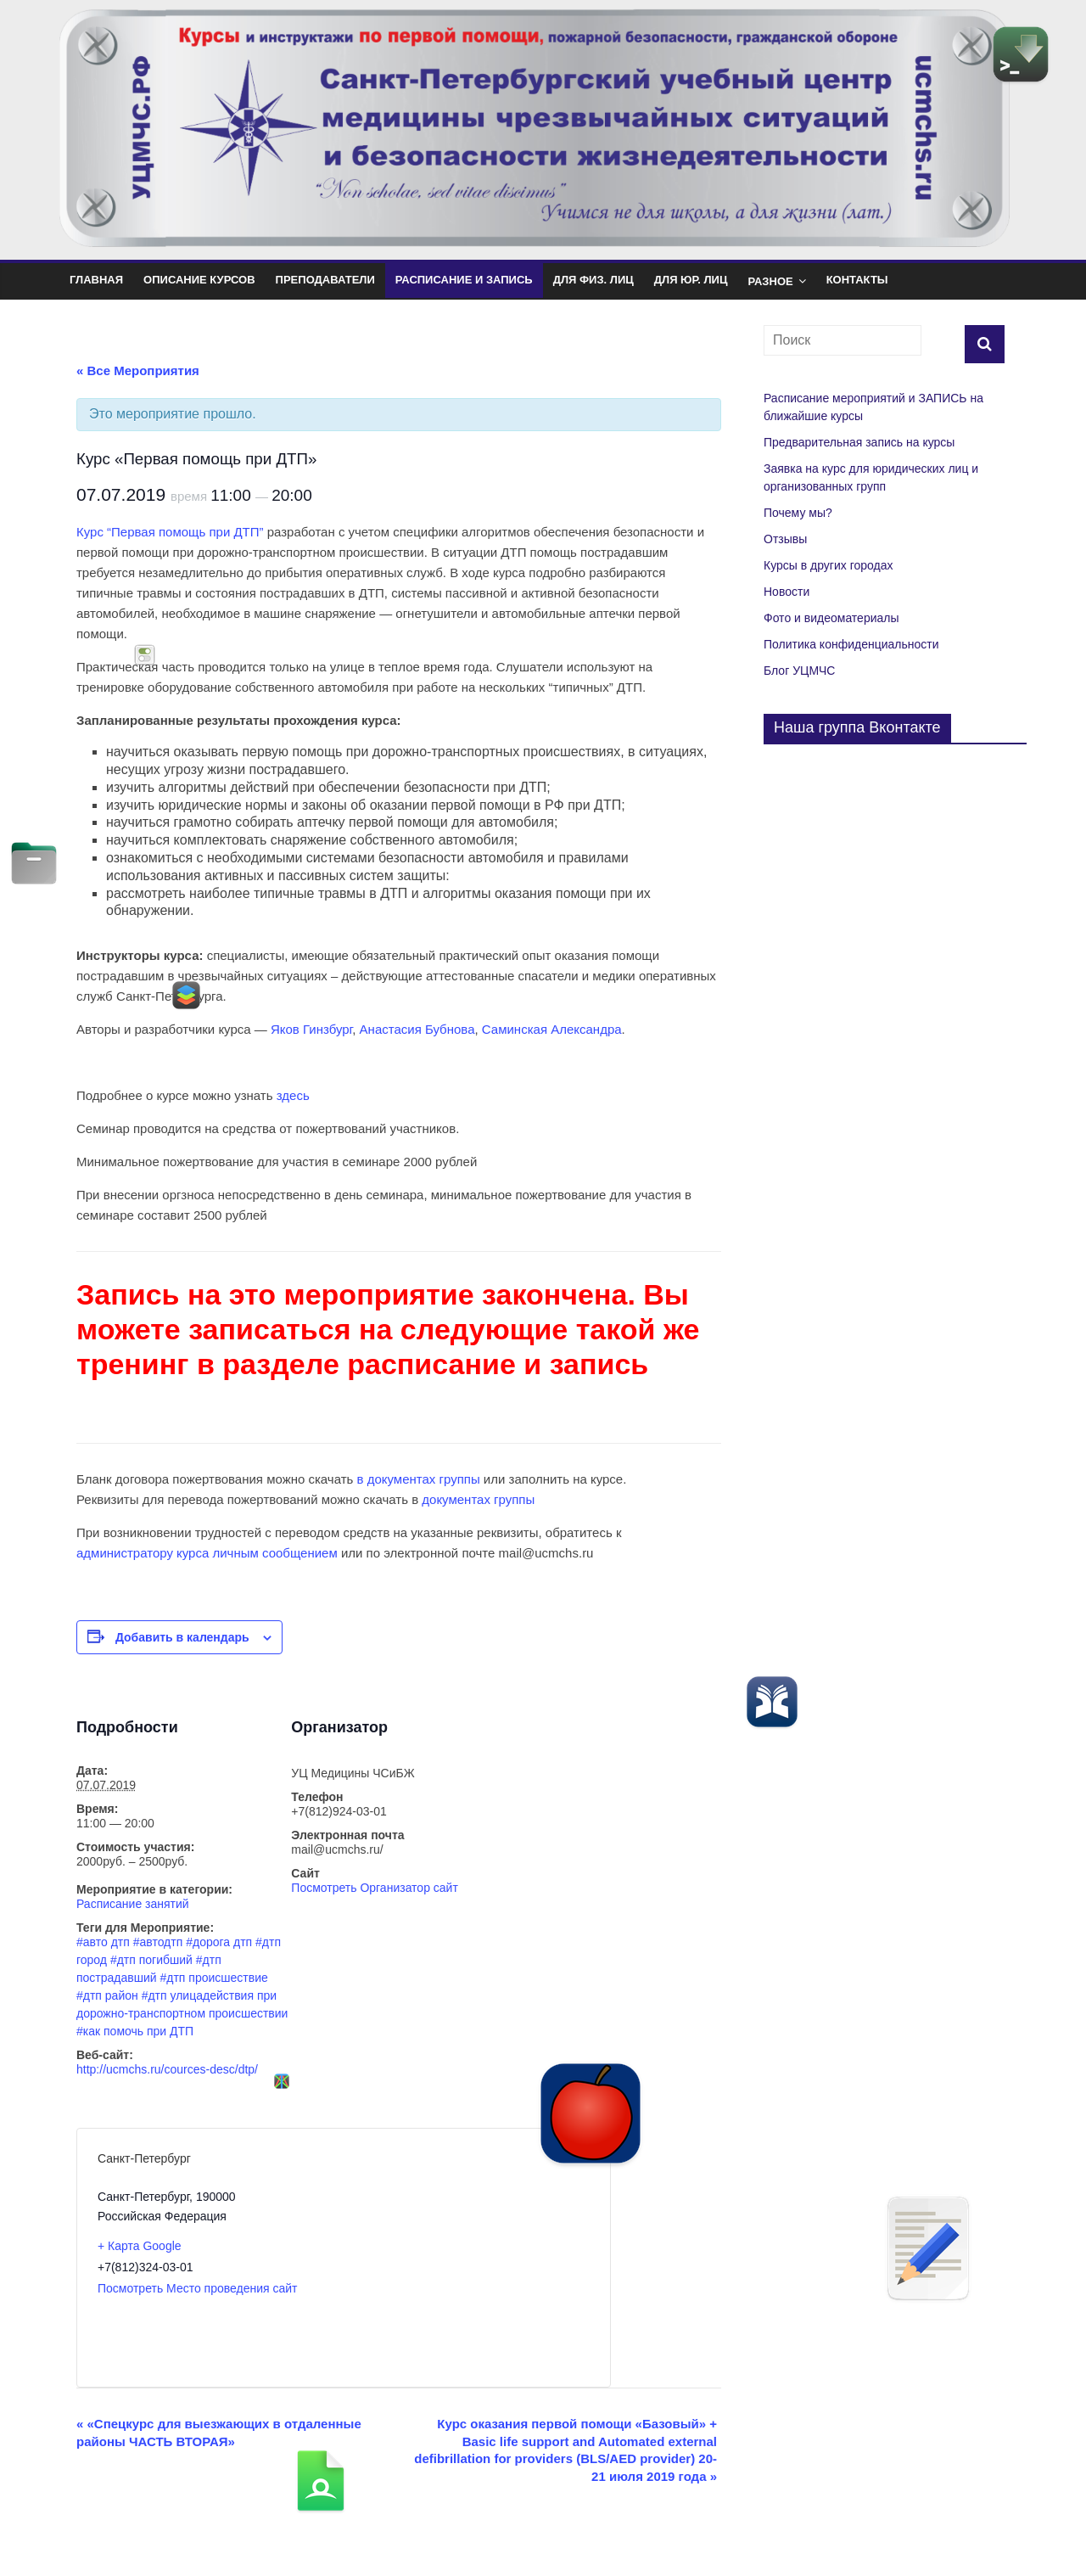  Describe the element at coordinates (772, 1702) in the screenshot. I see `open JabRef reference manager` at that location.